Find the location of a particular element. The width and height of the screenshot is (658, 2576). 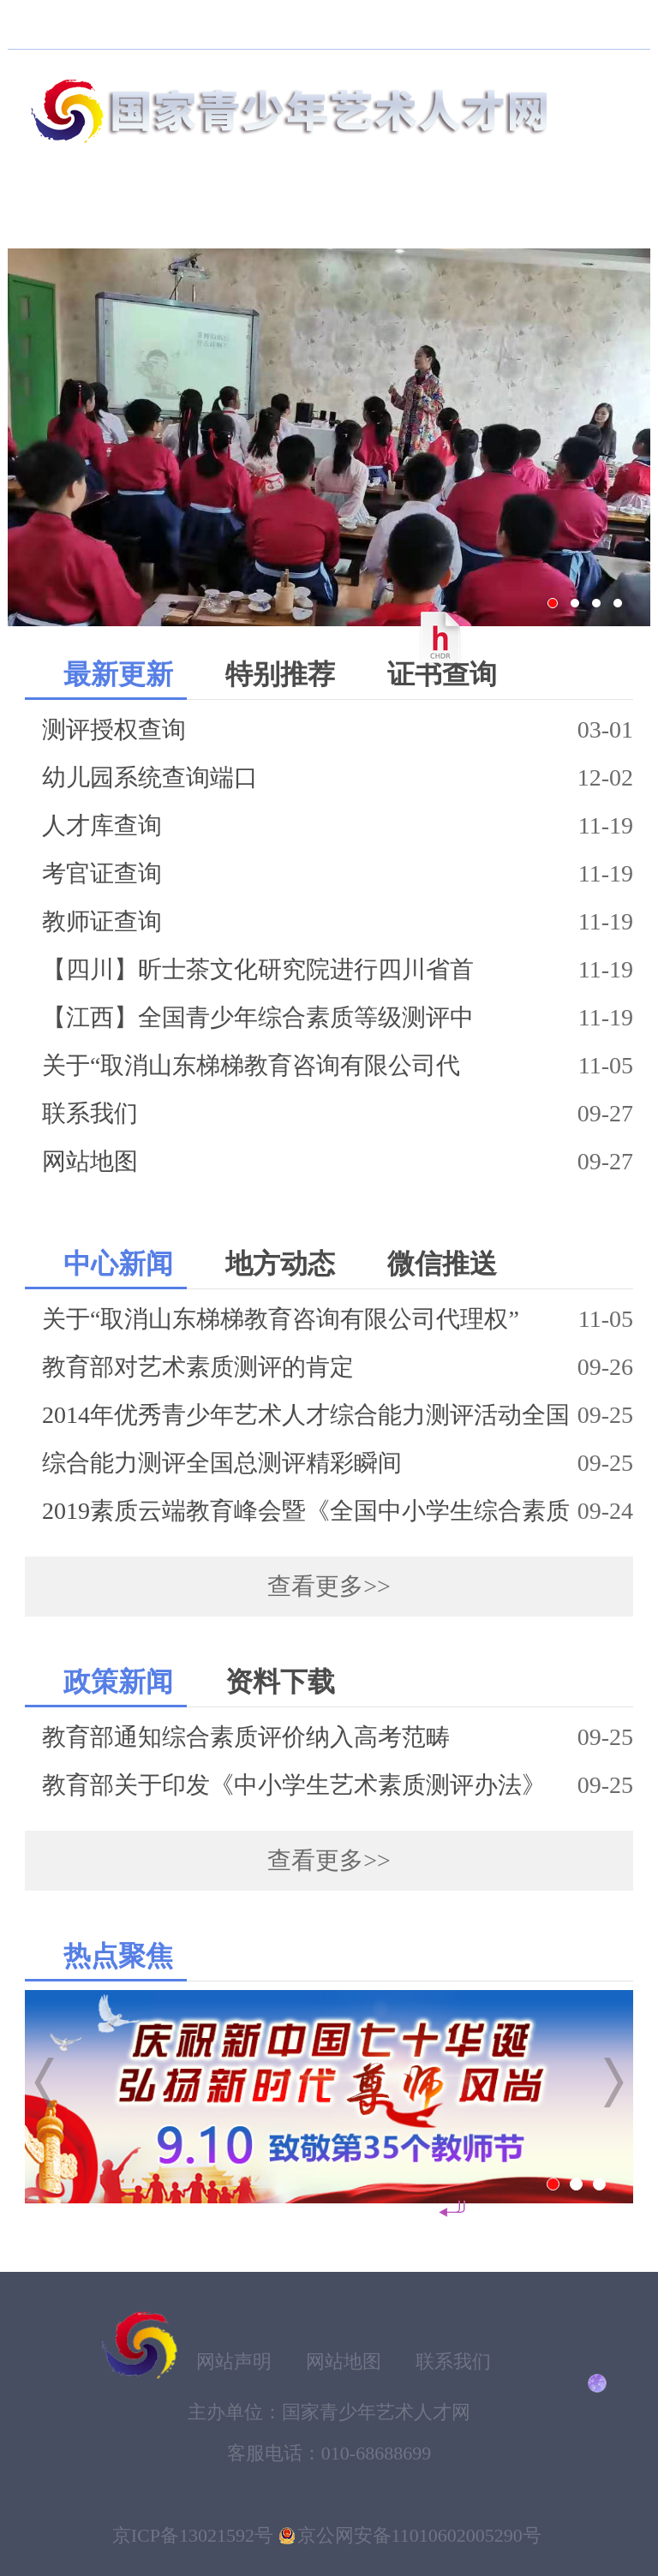

open internet or web browser application is located at coordinates (597, 2383).